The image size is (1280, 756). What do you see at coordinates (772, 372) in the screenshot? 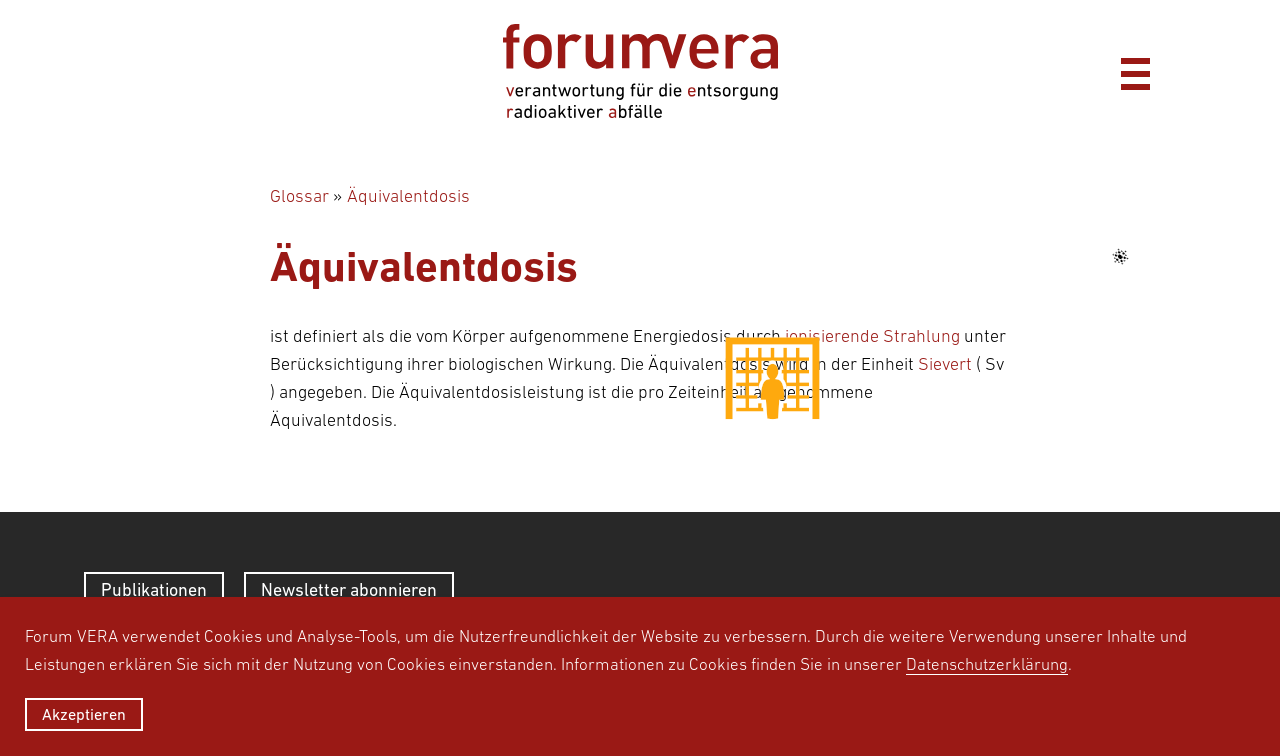
I see `select goalkeeper position in team lineup` at bounding box center [772, 372].